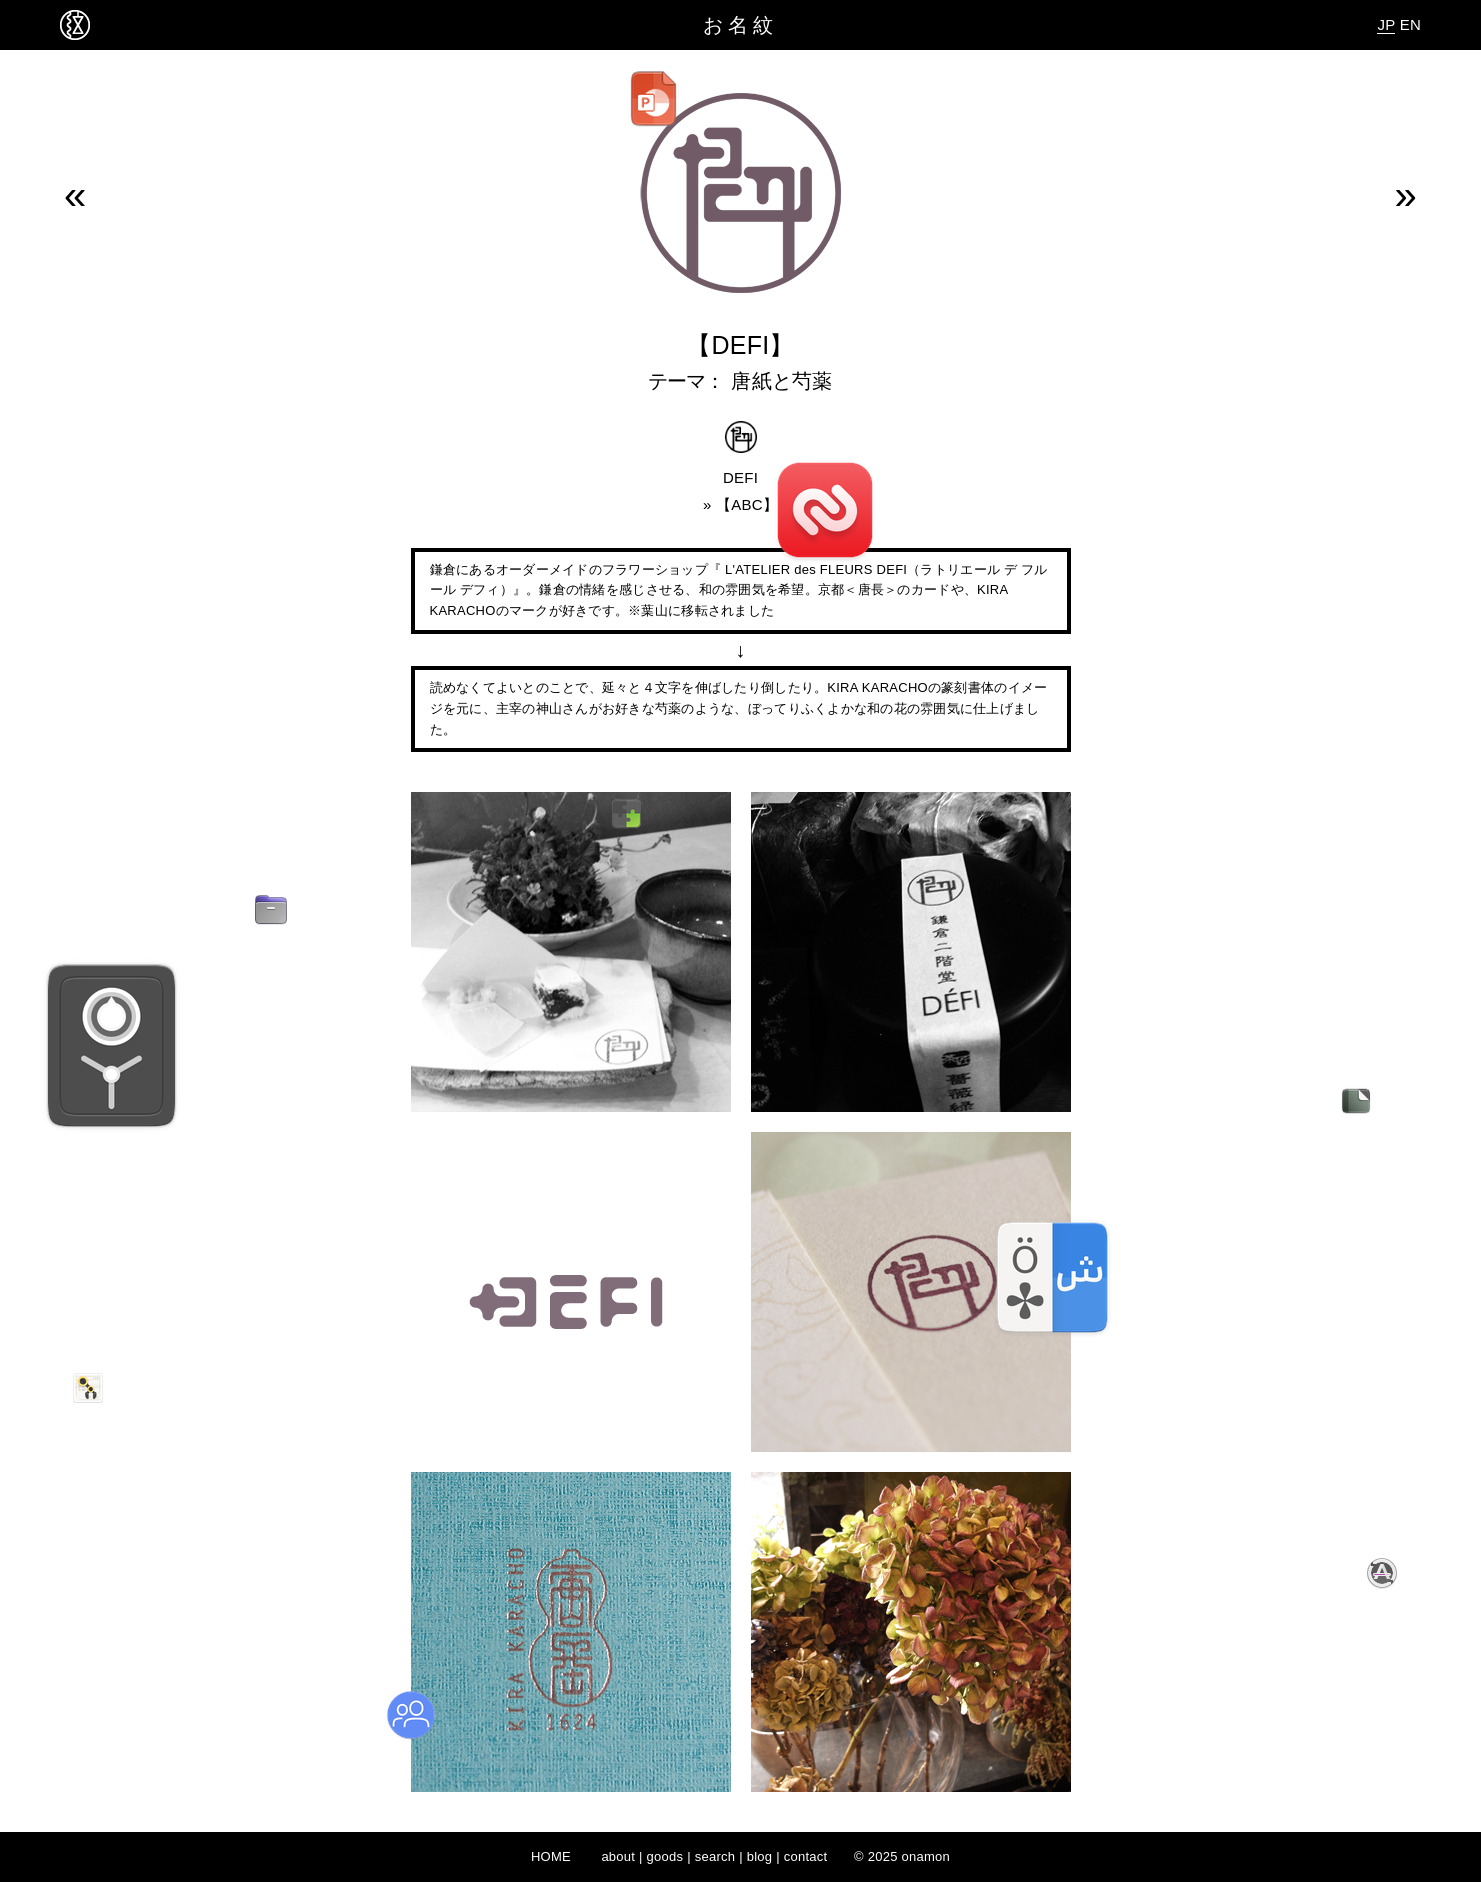 The image size is (1481, 1882). What do you see at coordinates (411, 1715) in the screenshot?
I see `indicates shared or collaborative content` at bounding box center [411, 1715].